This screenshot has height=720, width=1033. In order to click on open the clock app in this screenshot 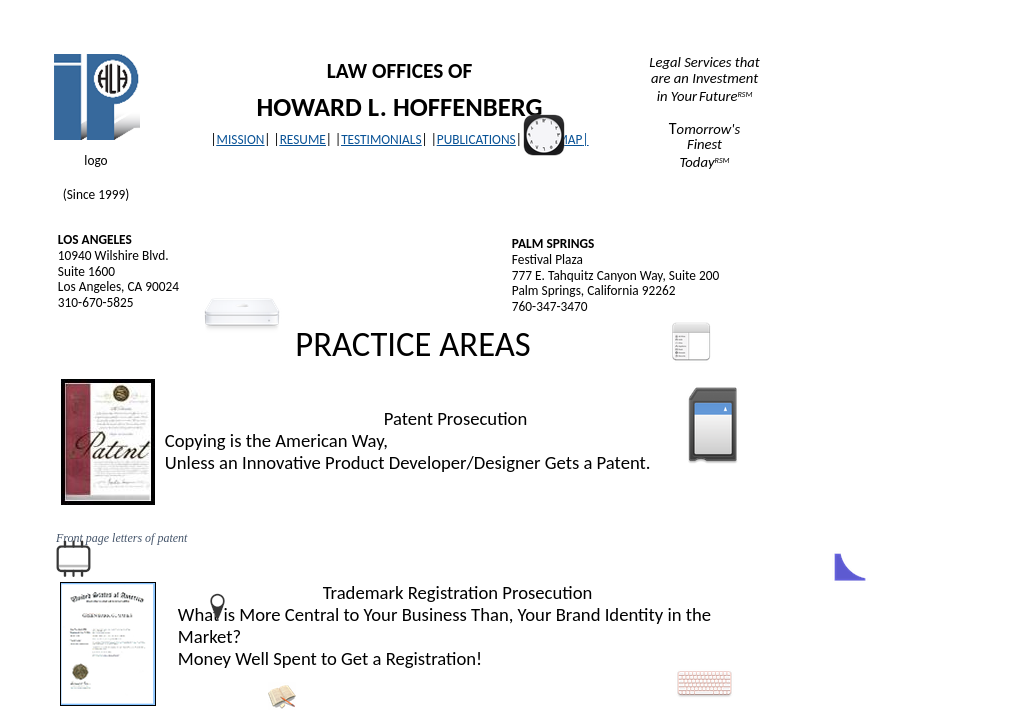, I will do `click(544, 135)`.